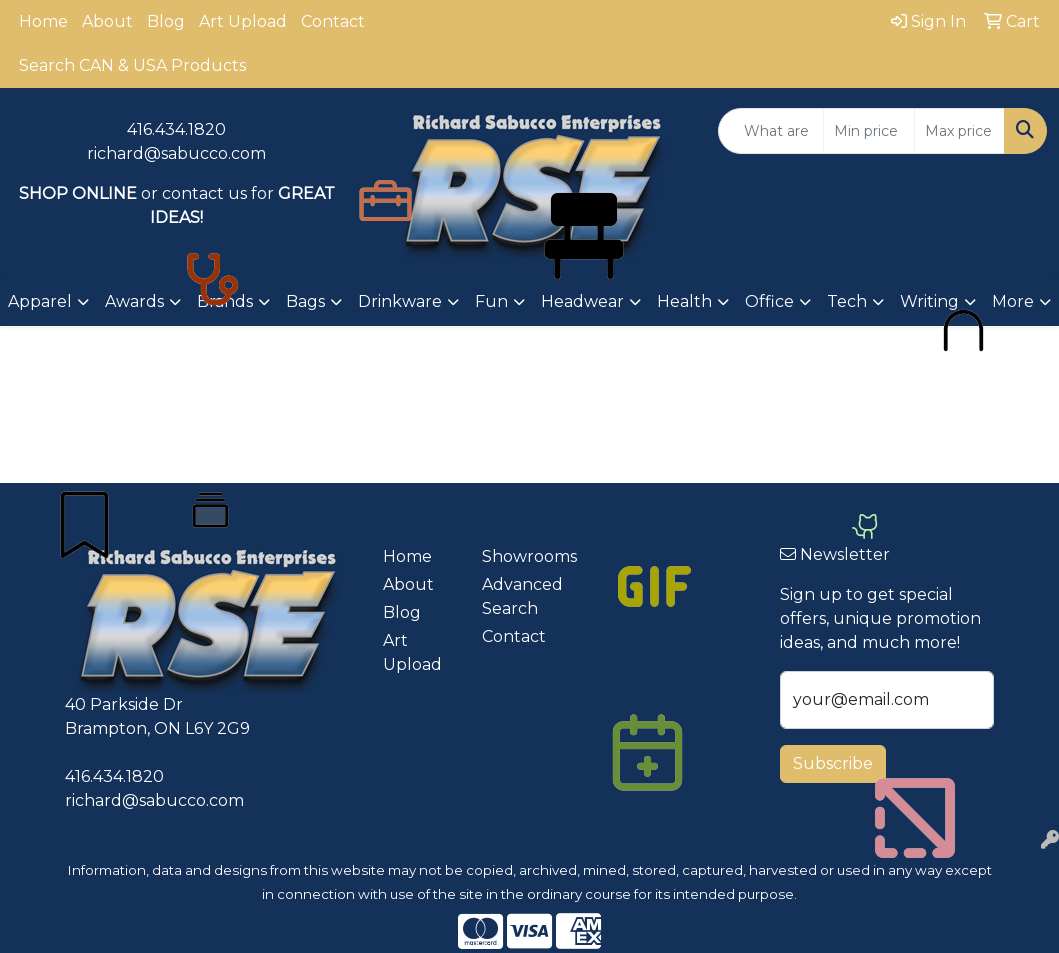 The image size is (1059, 953). Describe the element at coordinates (915, 818) in the screenshot. I see `invert current selection` at that location.